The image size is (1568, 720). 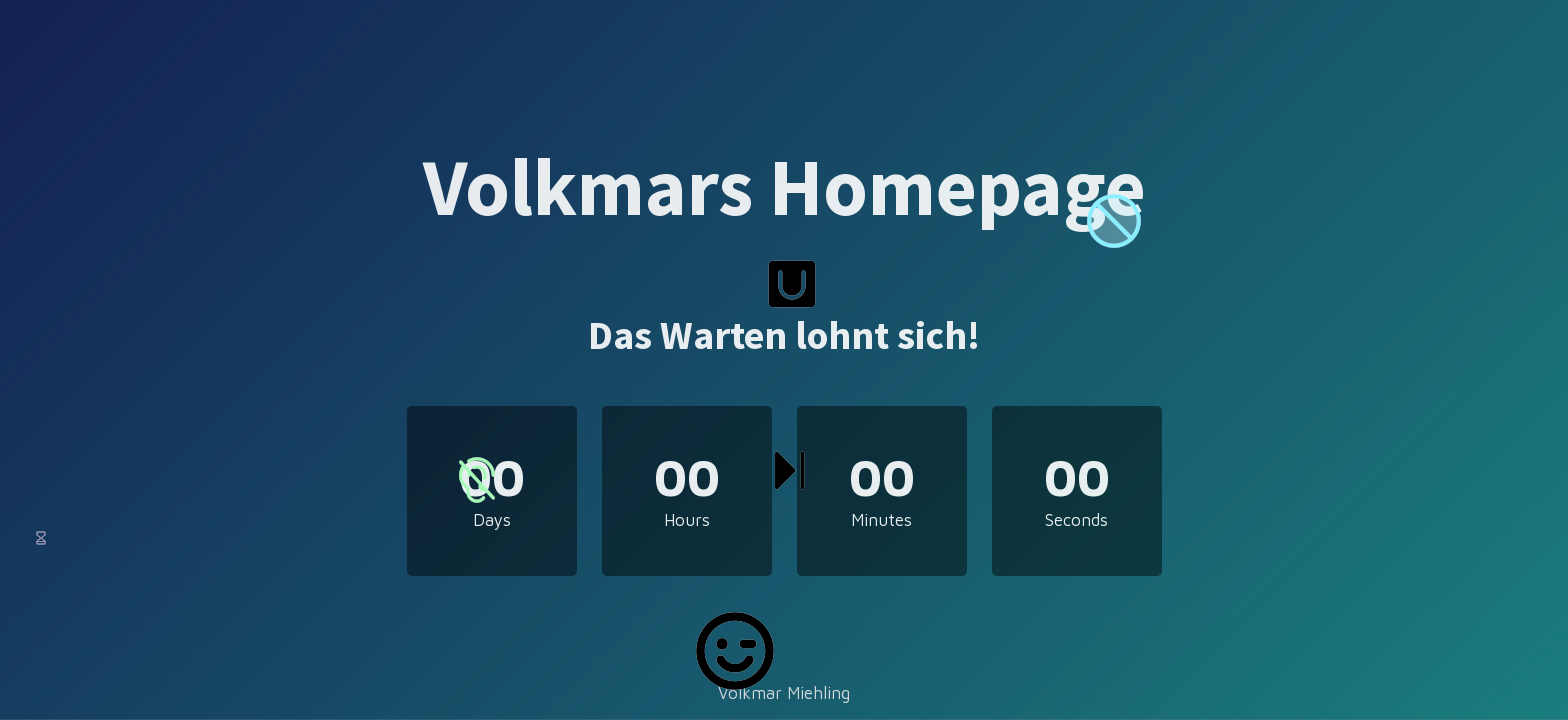 What do you see at coordinates (477, 480) in the screenshot?
I see `indicates hearing assistance is disabled` at bounding box center [477, 480].